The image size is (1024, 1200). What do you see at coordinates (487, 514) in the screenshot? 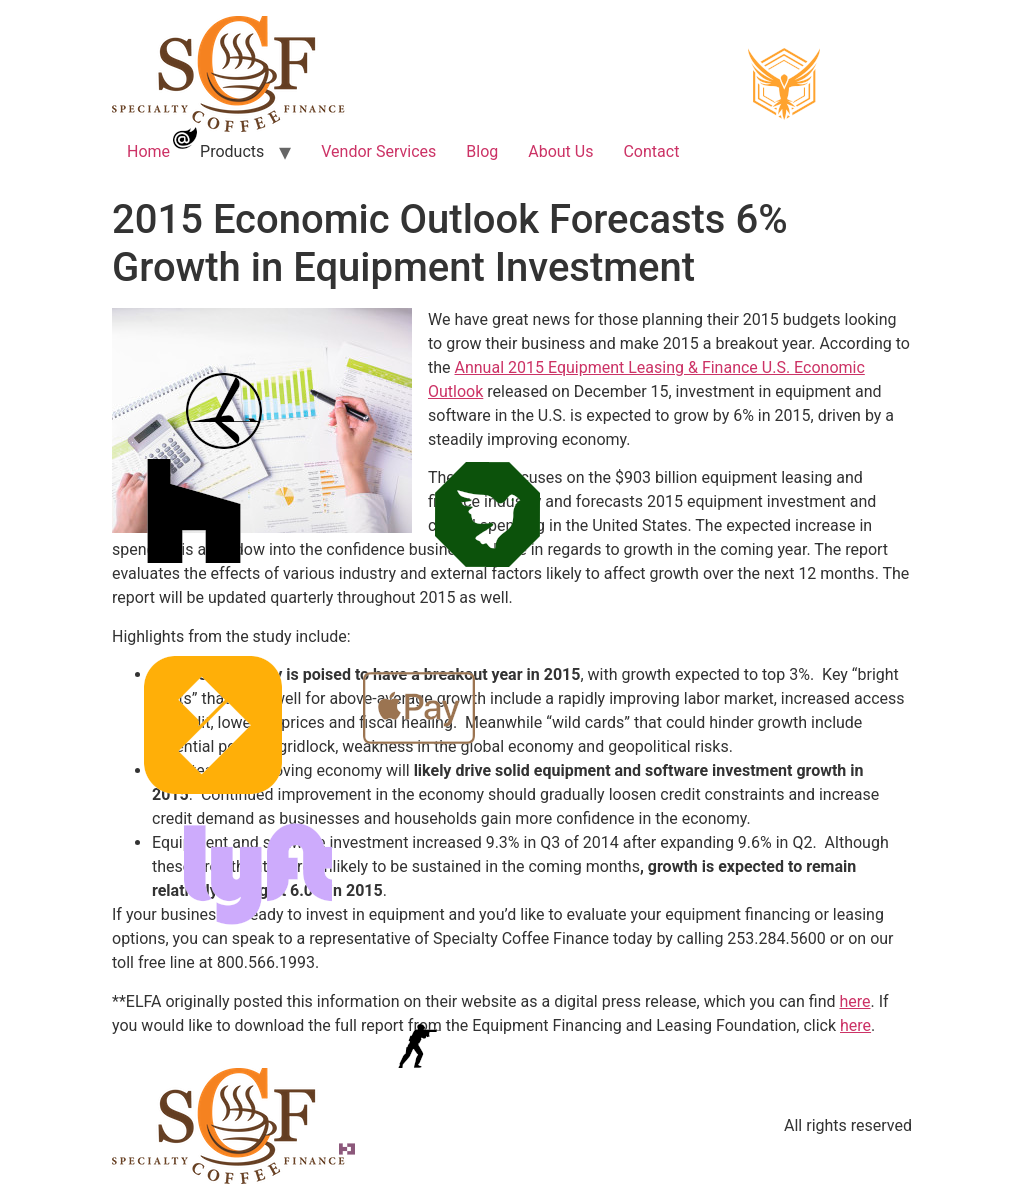
I see `open AdAway ad-blocking app` at bounding box center [487, 514].